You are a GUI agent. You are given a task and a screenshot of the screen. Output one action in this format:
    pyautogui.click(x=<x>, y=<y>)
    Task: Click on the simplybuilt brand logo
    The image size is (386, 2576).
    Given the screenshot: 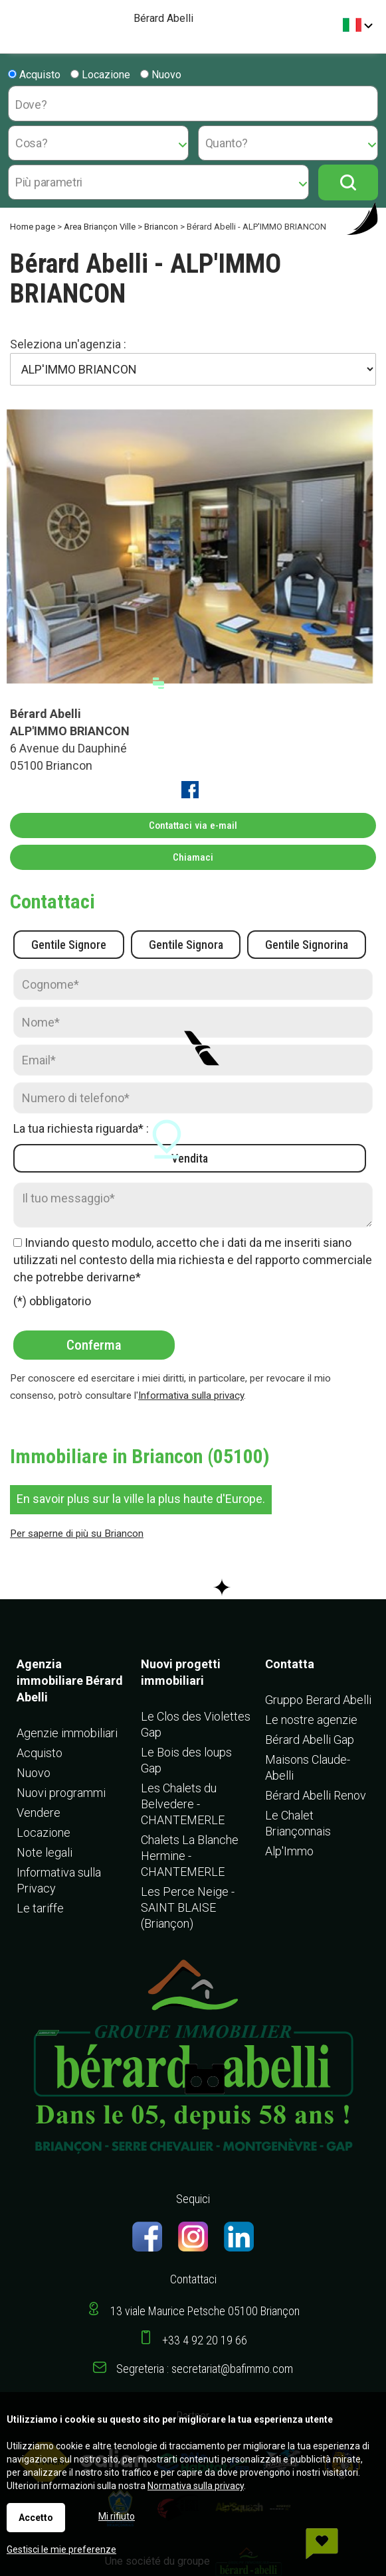 What is the action you would take?
    pyautogui.click(x=205, y=2079)
    